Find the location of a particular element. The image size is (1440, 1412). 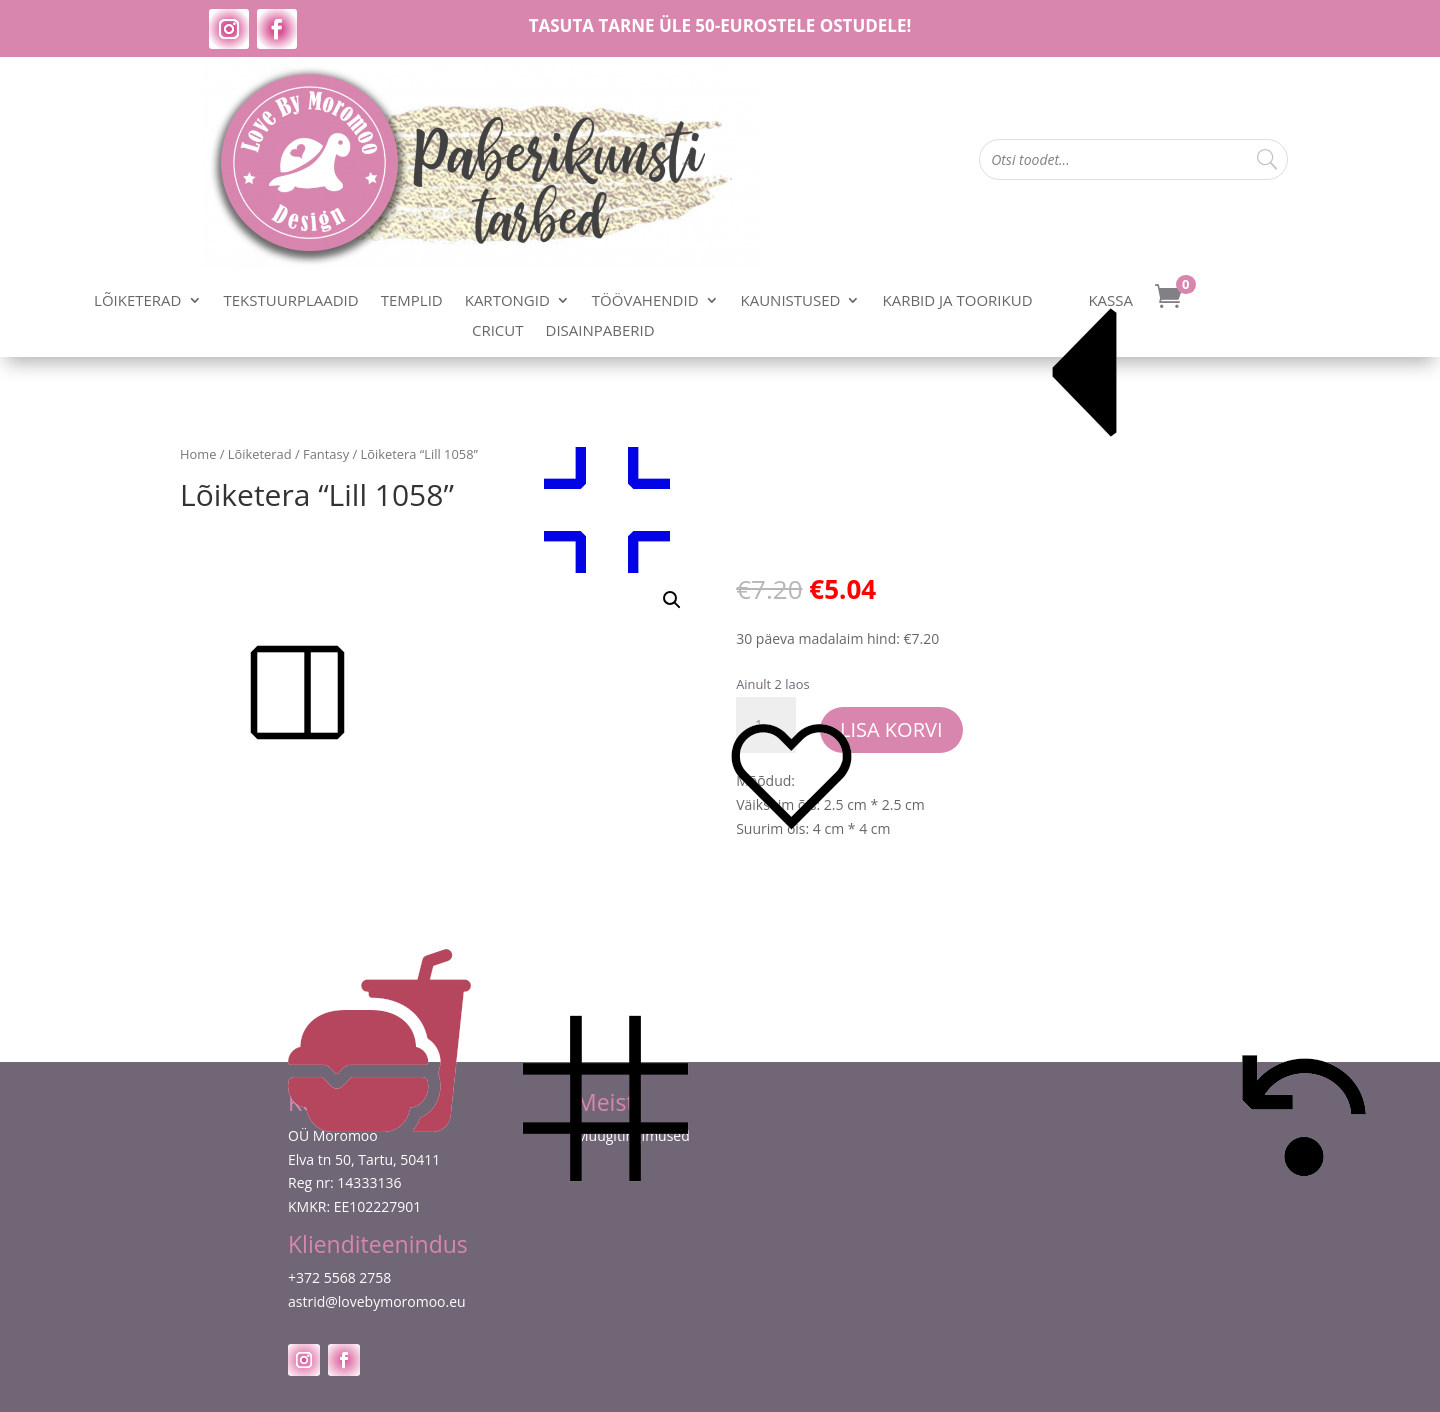

step back to the previous line during debugging is located at coordinates (1304, 1117).